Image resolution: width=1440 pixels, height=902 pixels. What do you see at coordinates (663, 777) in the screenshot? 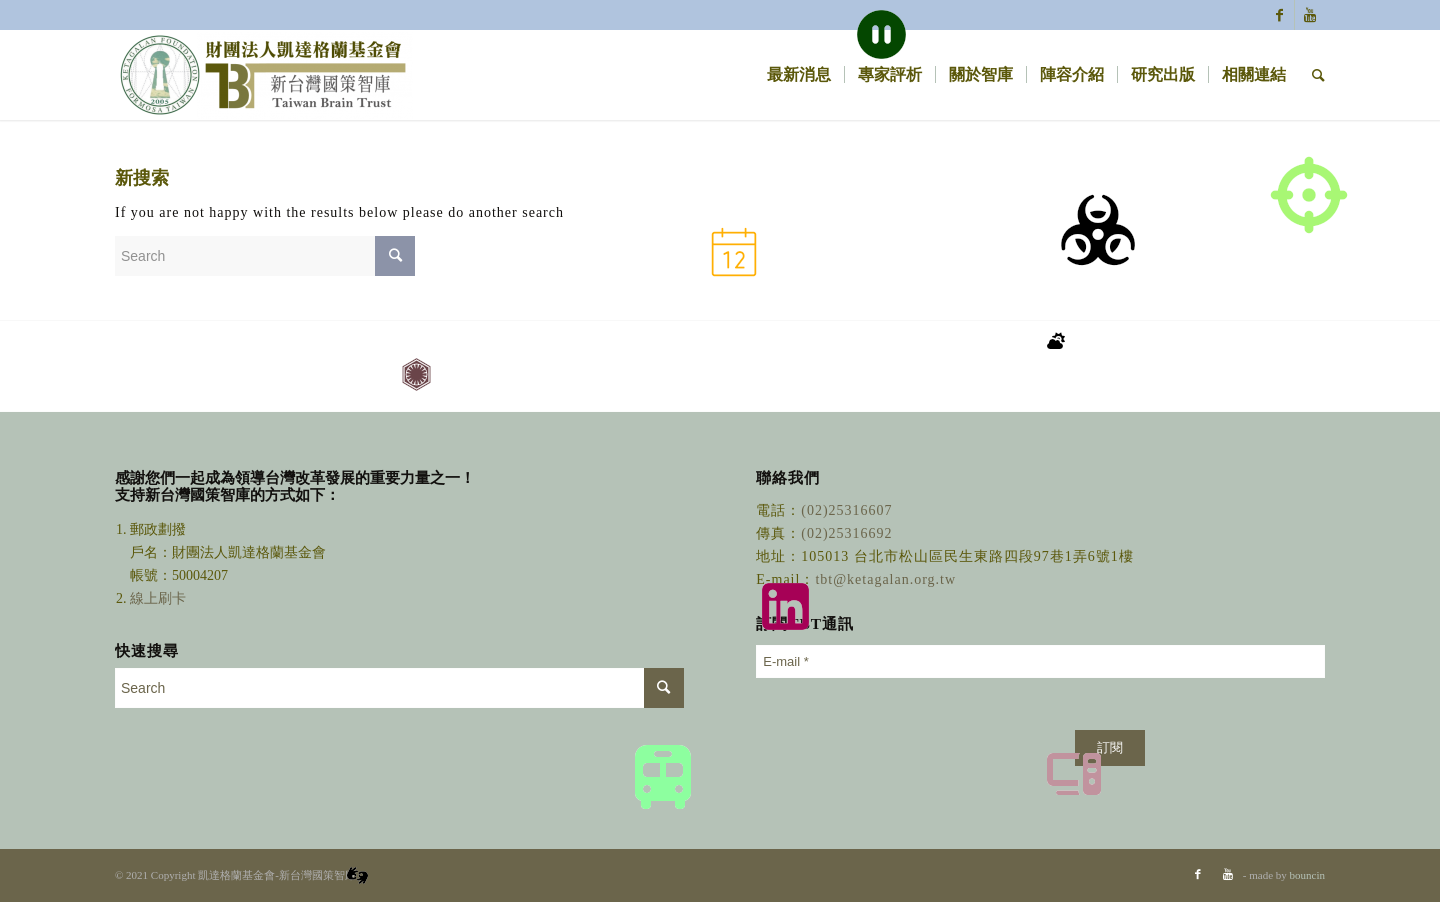
I see `view bus routes or schedules` at bounding box center [663, 777].